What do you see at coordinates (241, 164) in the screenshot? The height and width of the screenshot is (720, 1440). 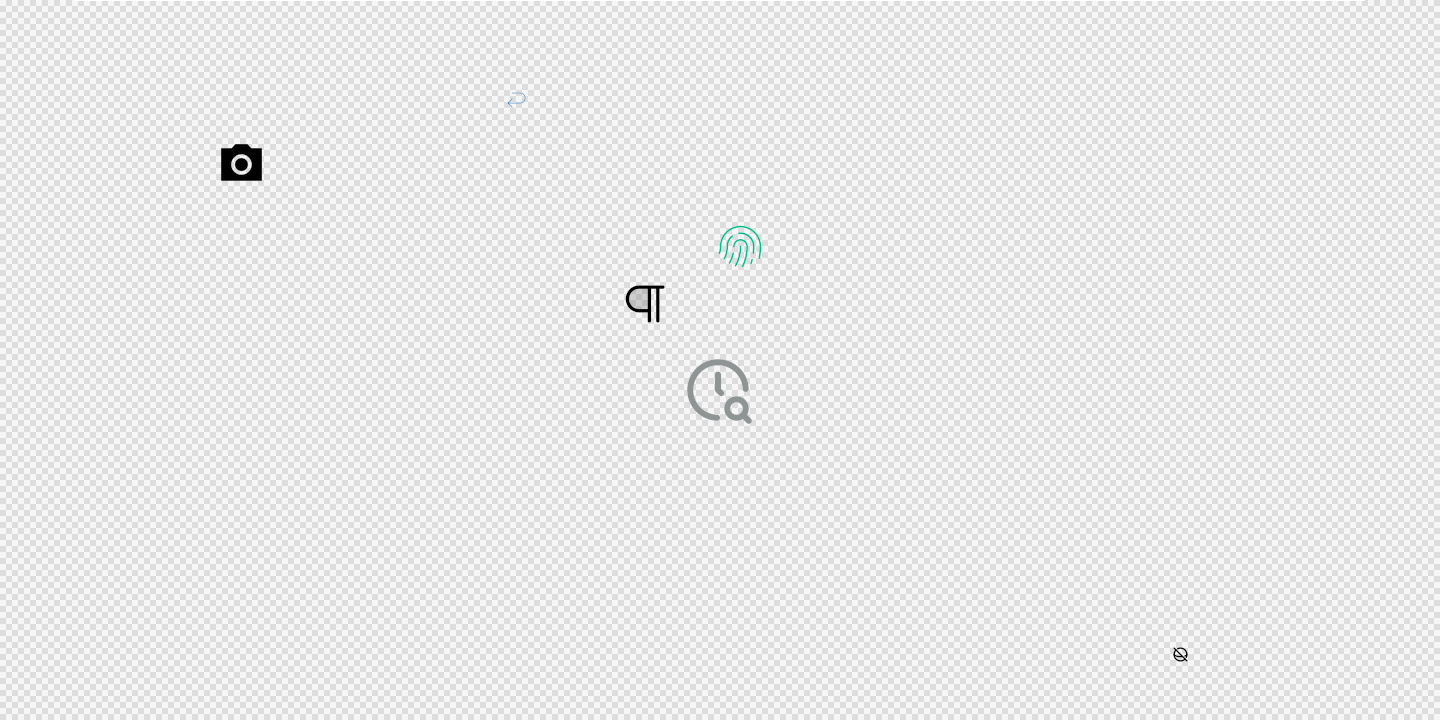 I see `open camera to take a photo` at bounding box center [241, 164].